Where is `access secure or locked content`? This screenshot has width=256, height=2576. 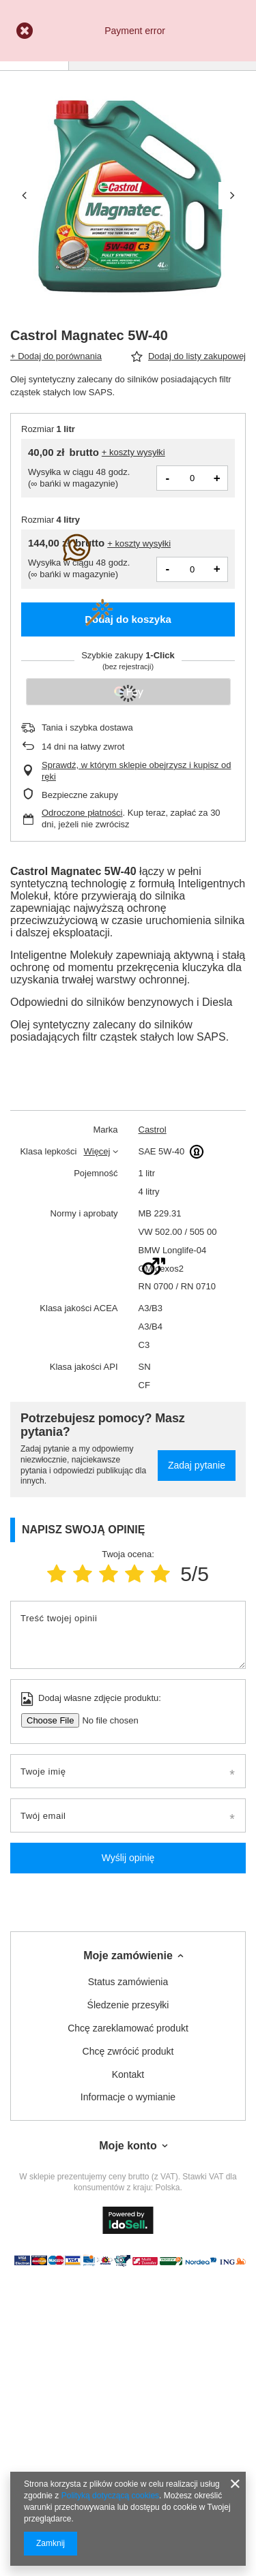 access secure or locked content is located at coordinates (197, 1152).